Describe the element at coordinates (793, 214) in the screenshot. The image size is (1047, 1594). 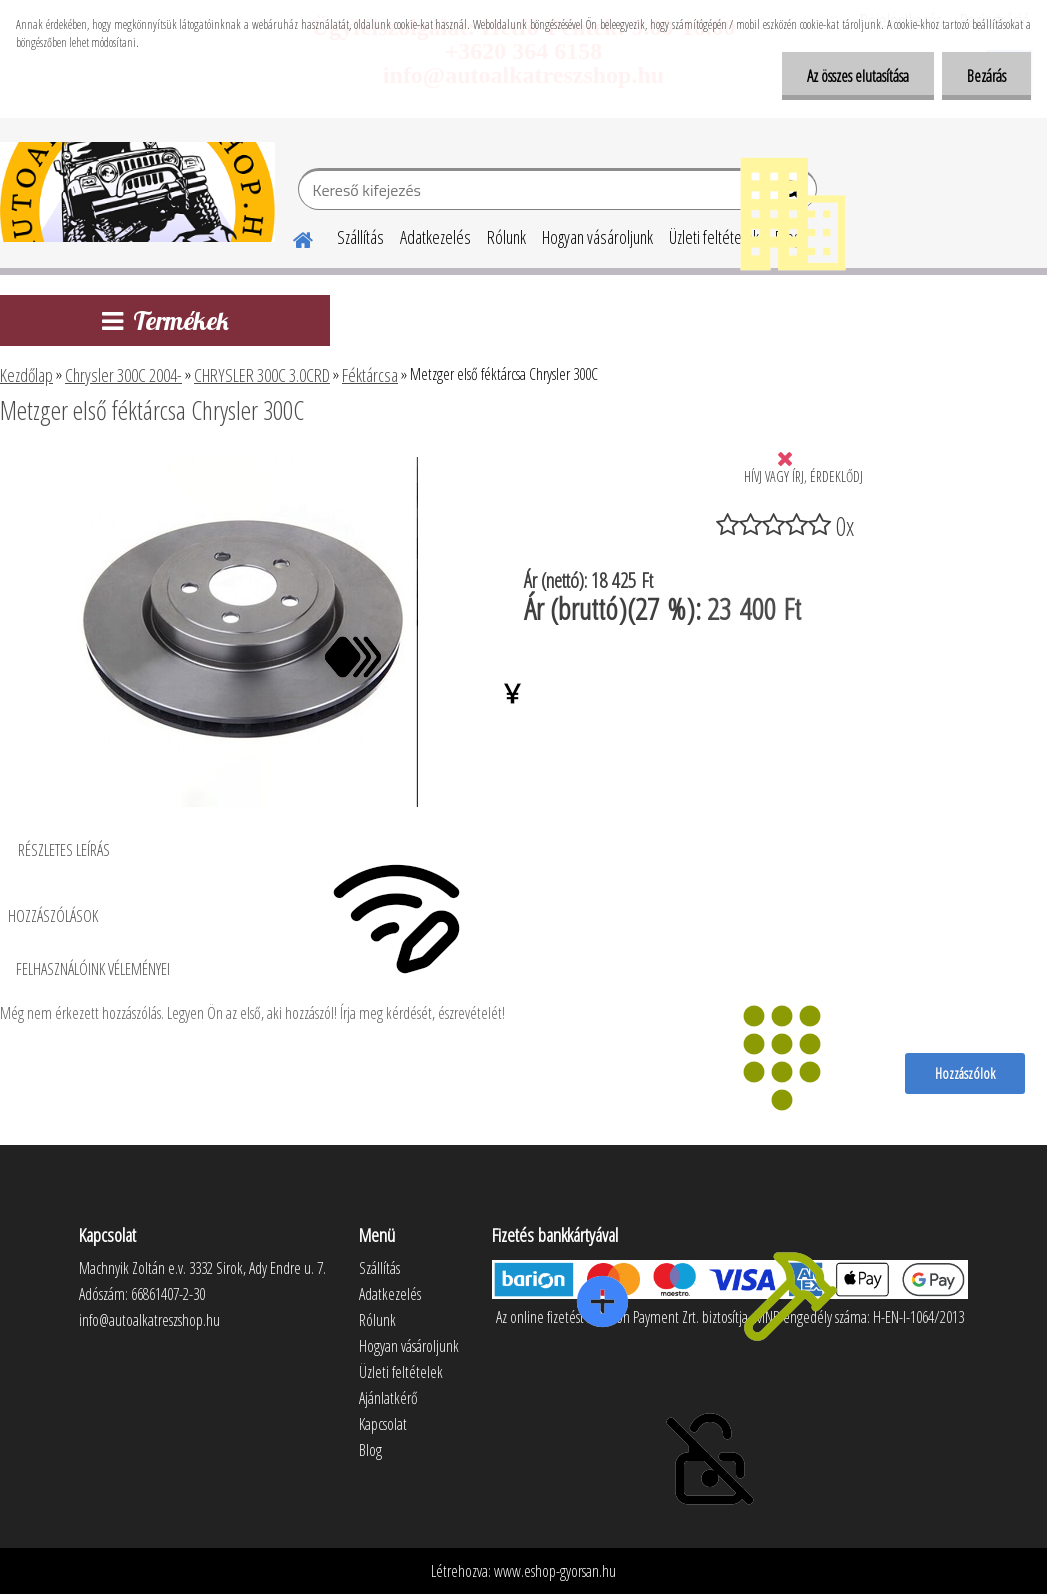
I see `view business or company information` at that location.